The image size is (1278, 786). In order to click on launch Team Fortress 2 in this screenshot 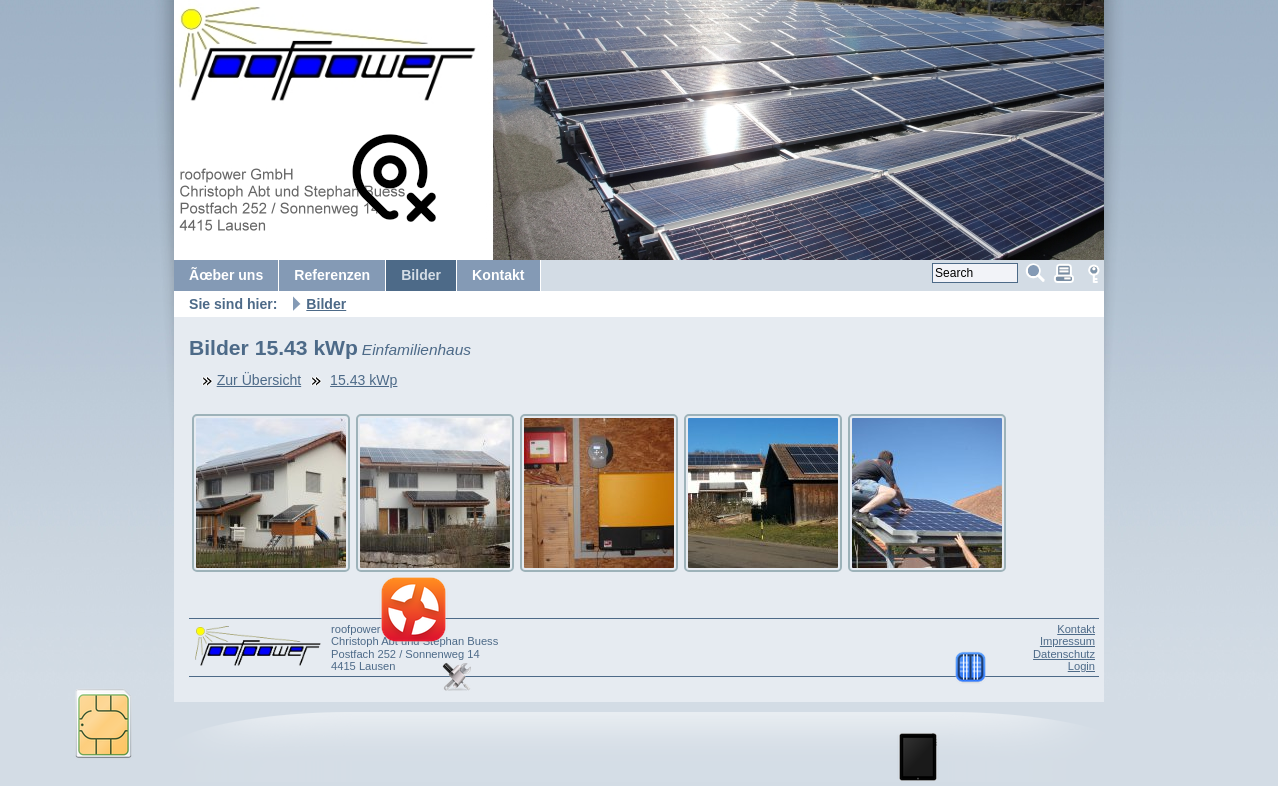, I will do `click(413, 609)`.